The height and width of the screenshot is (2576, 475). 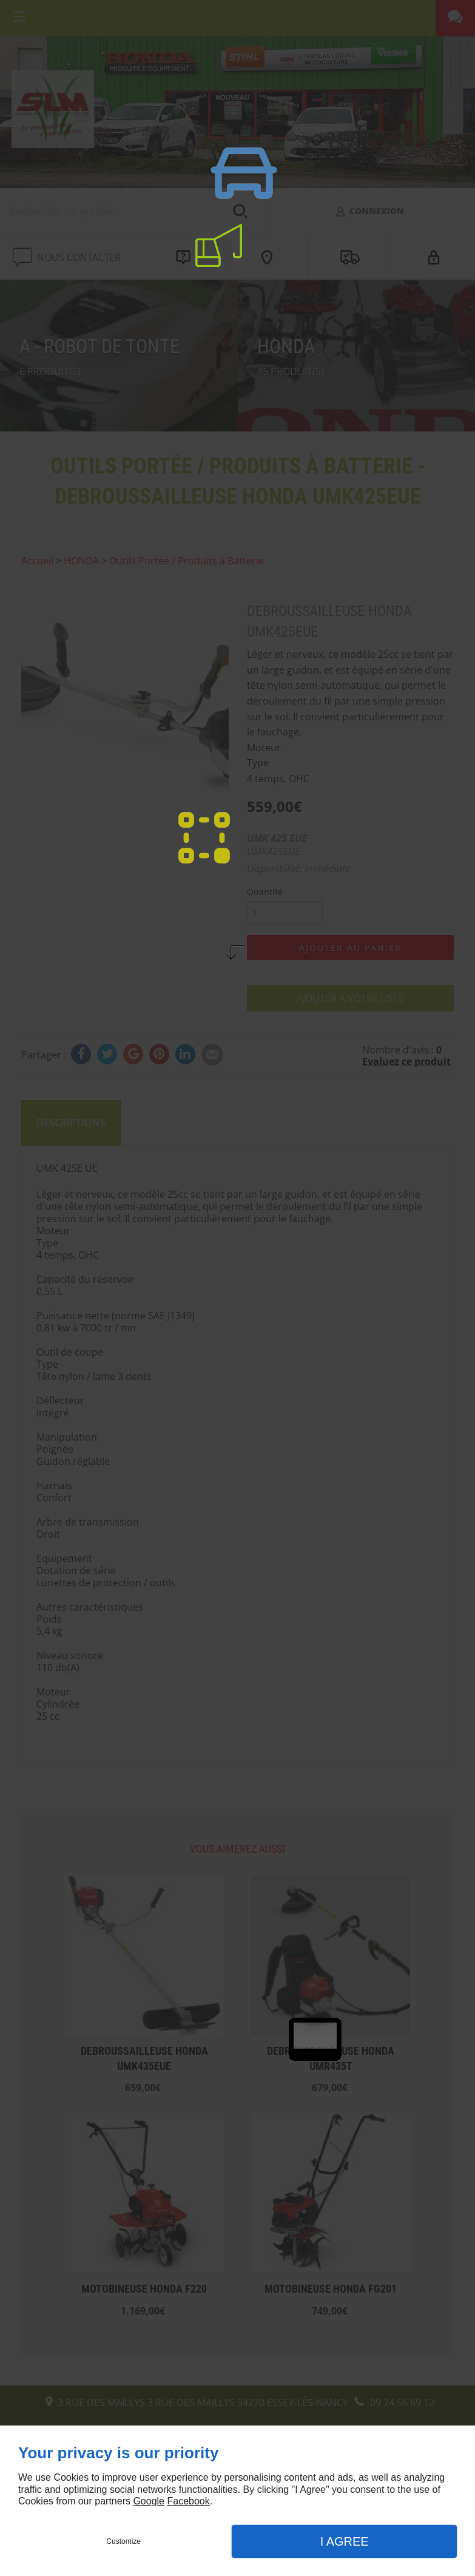 I want to click on go back and down in navigation, so click(x=235, y=951).